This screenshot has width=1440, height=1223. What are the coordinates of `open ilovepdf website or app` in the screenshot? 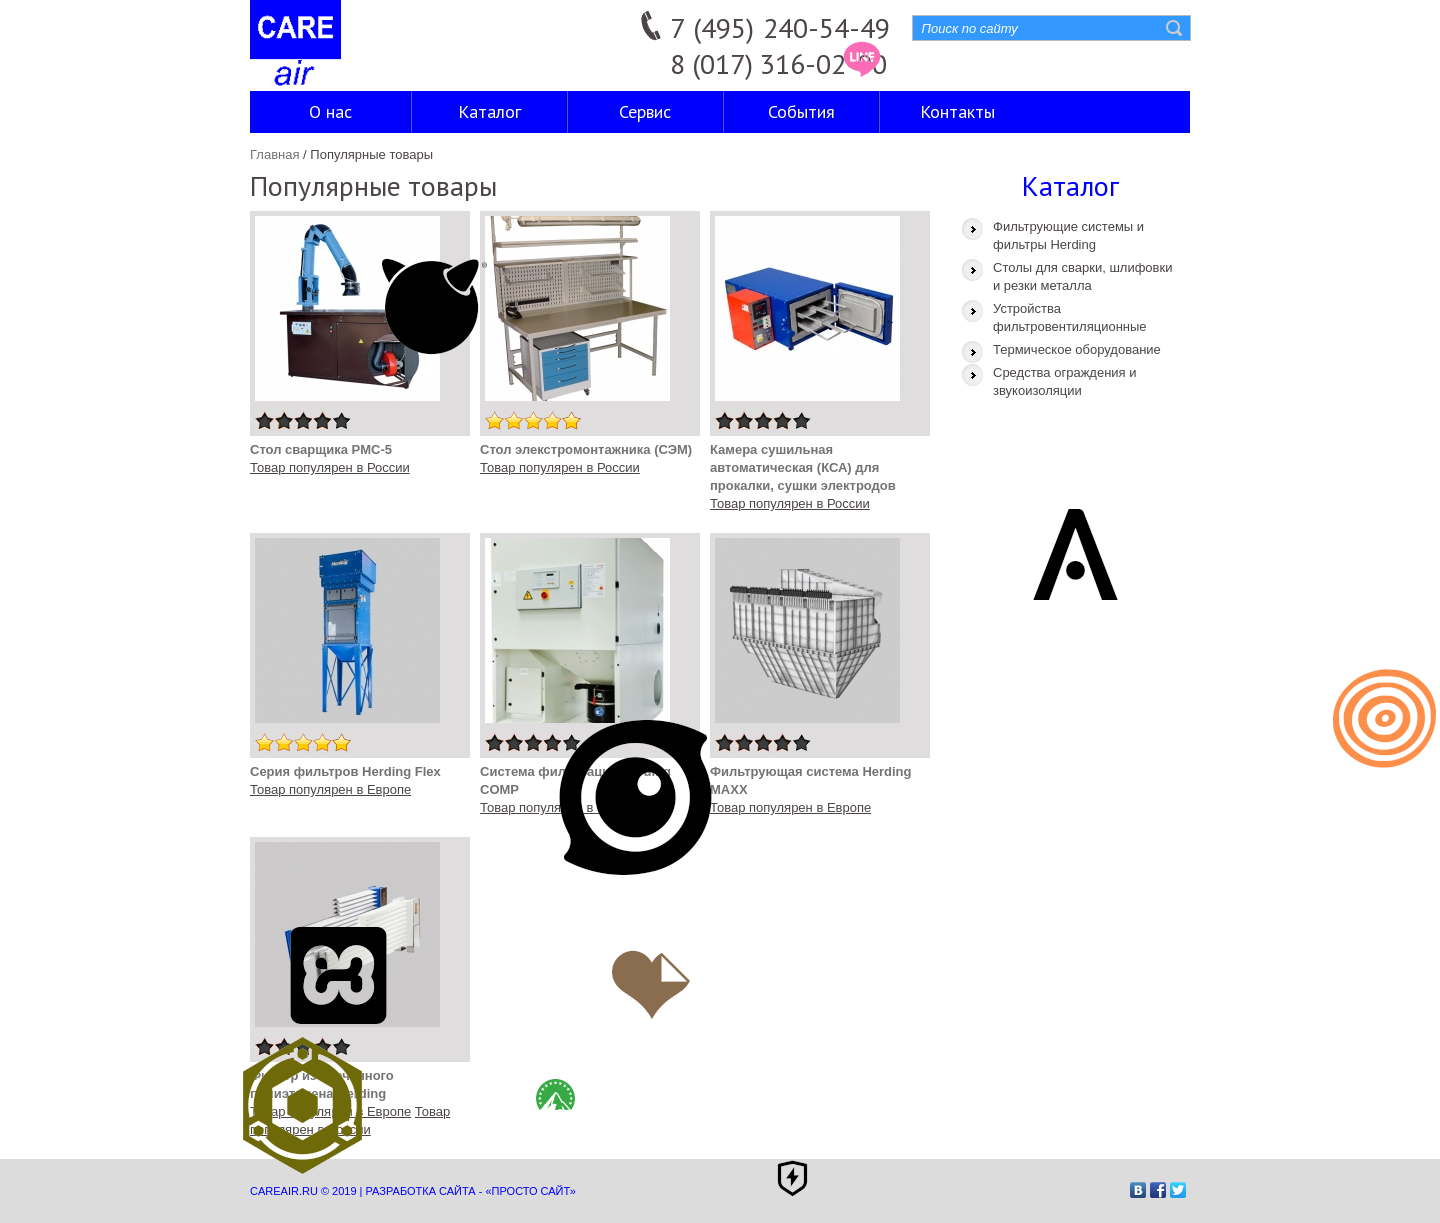 It's located at (651, 985).